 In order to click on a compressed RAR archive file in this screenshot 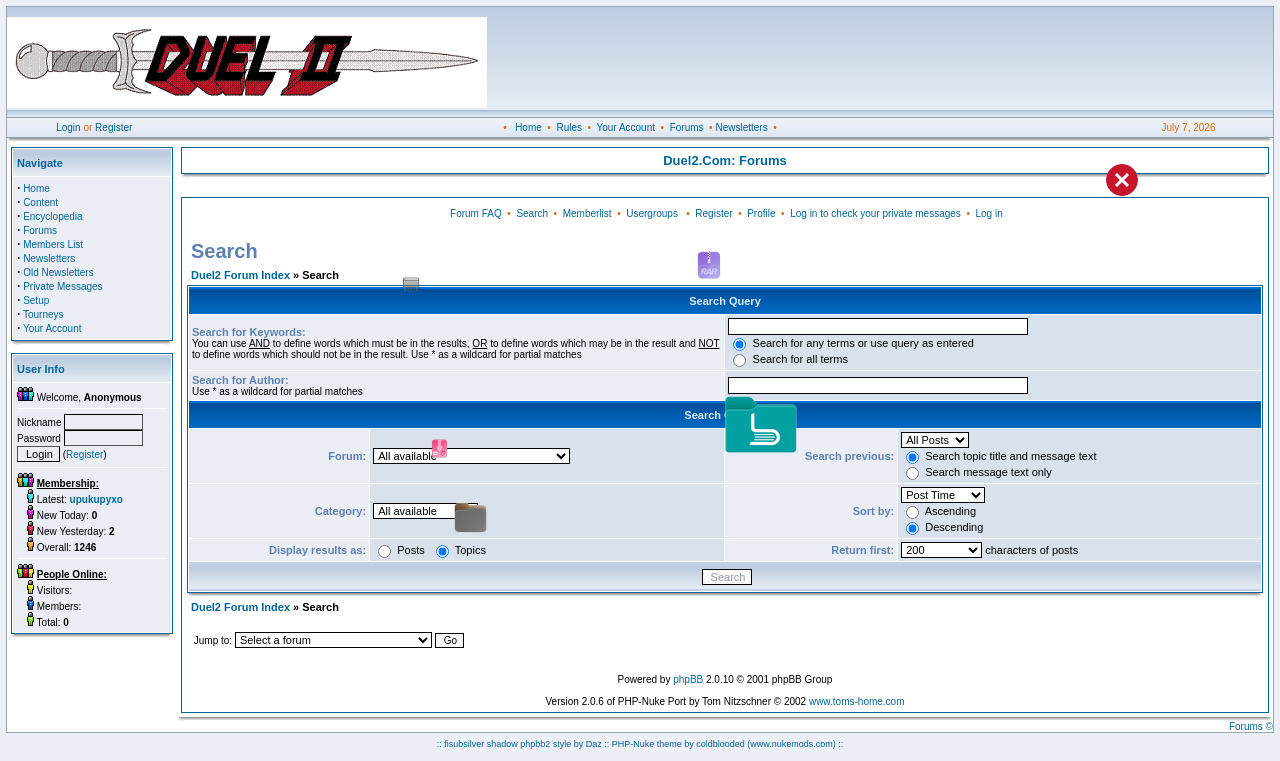, I will do `click(709, 265)`.